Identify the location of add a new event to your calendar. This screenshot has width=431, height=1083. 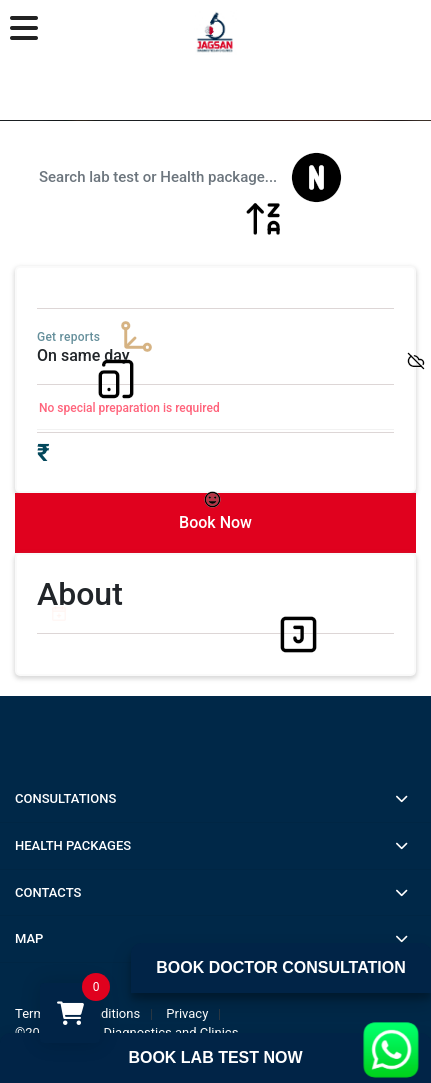
(59, 614).